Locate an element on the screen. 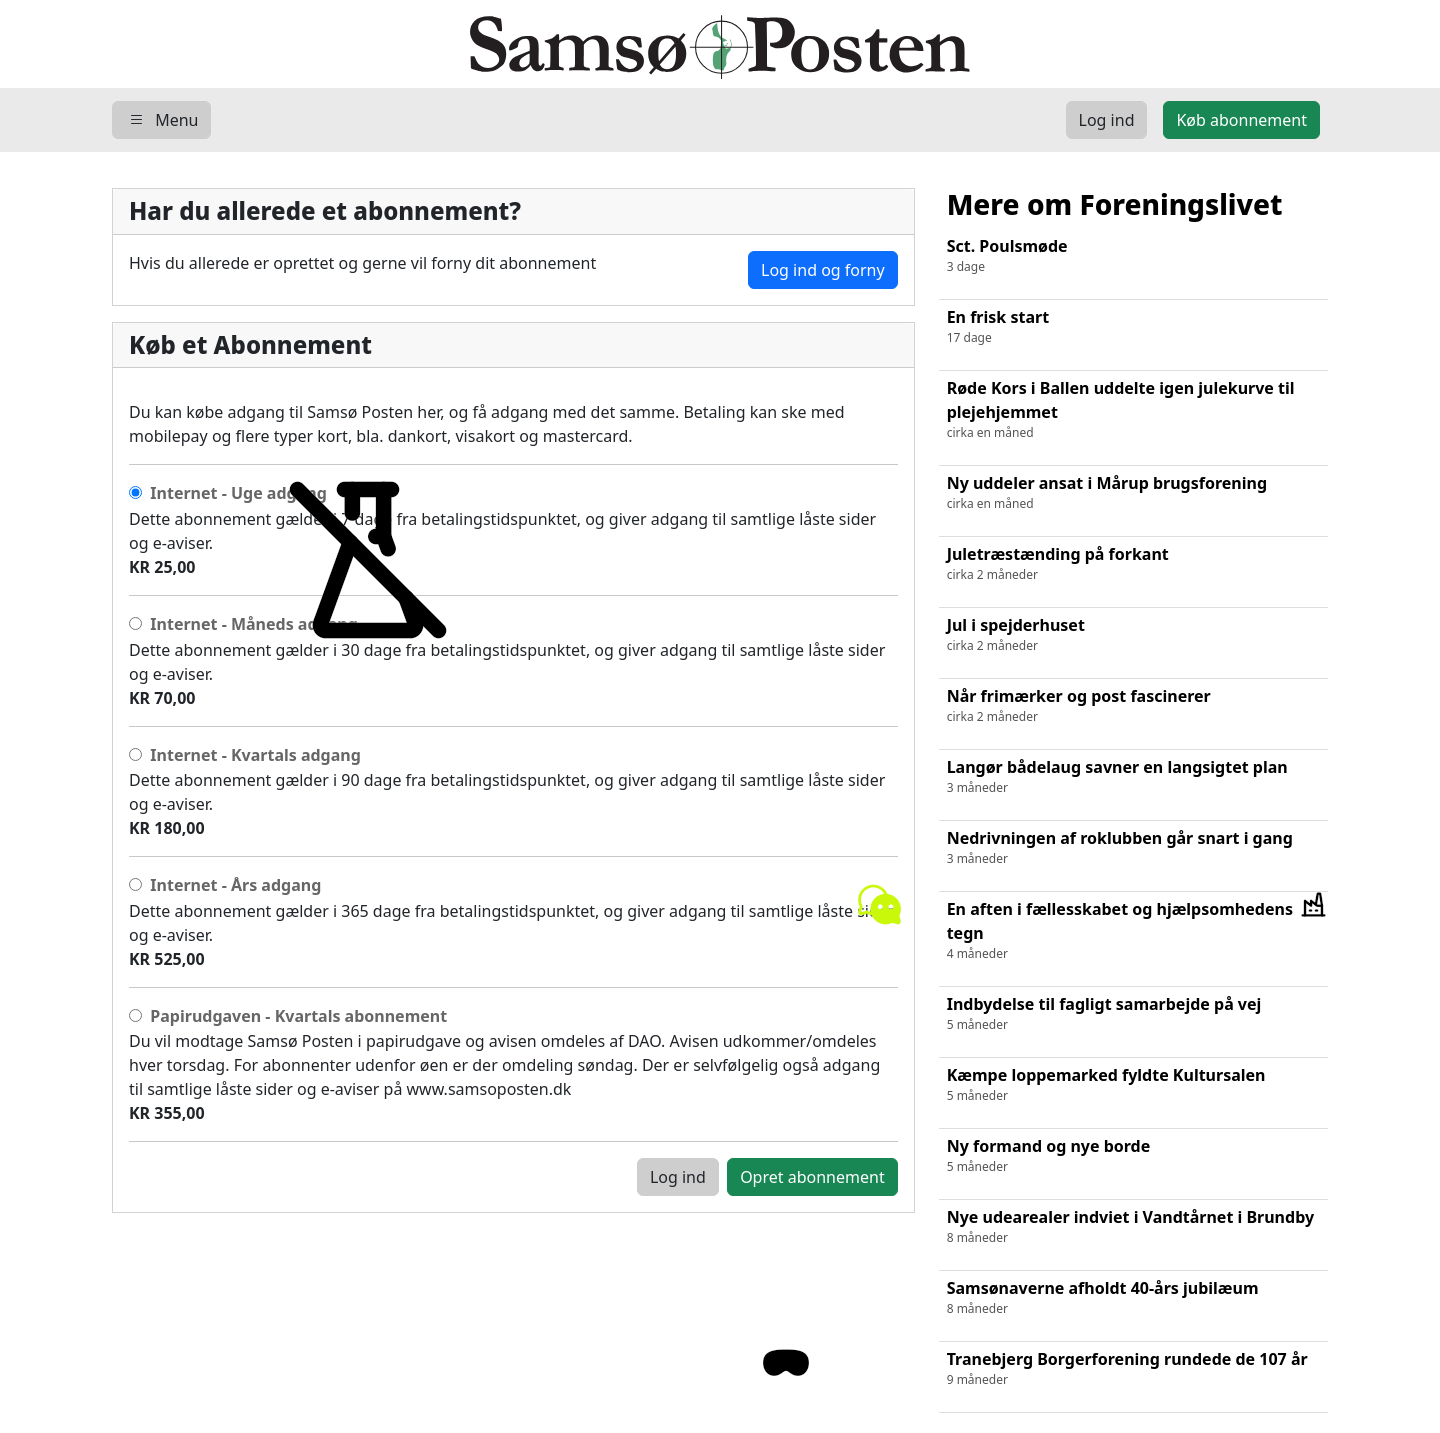 The width and height of the screenshot is (1440, 1433). access factory or manufacturing settings is located at coordinates (1313, 904).